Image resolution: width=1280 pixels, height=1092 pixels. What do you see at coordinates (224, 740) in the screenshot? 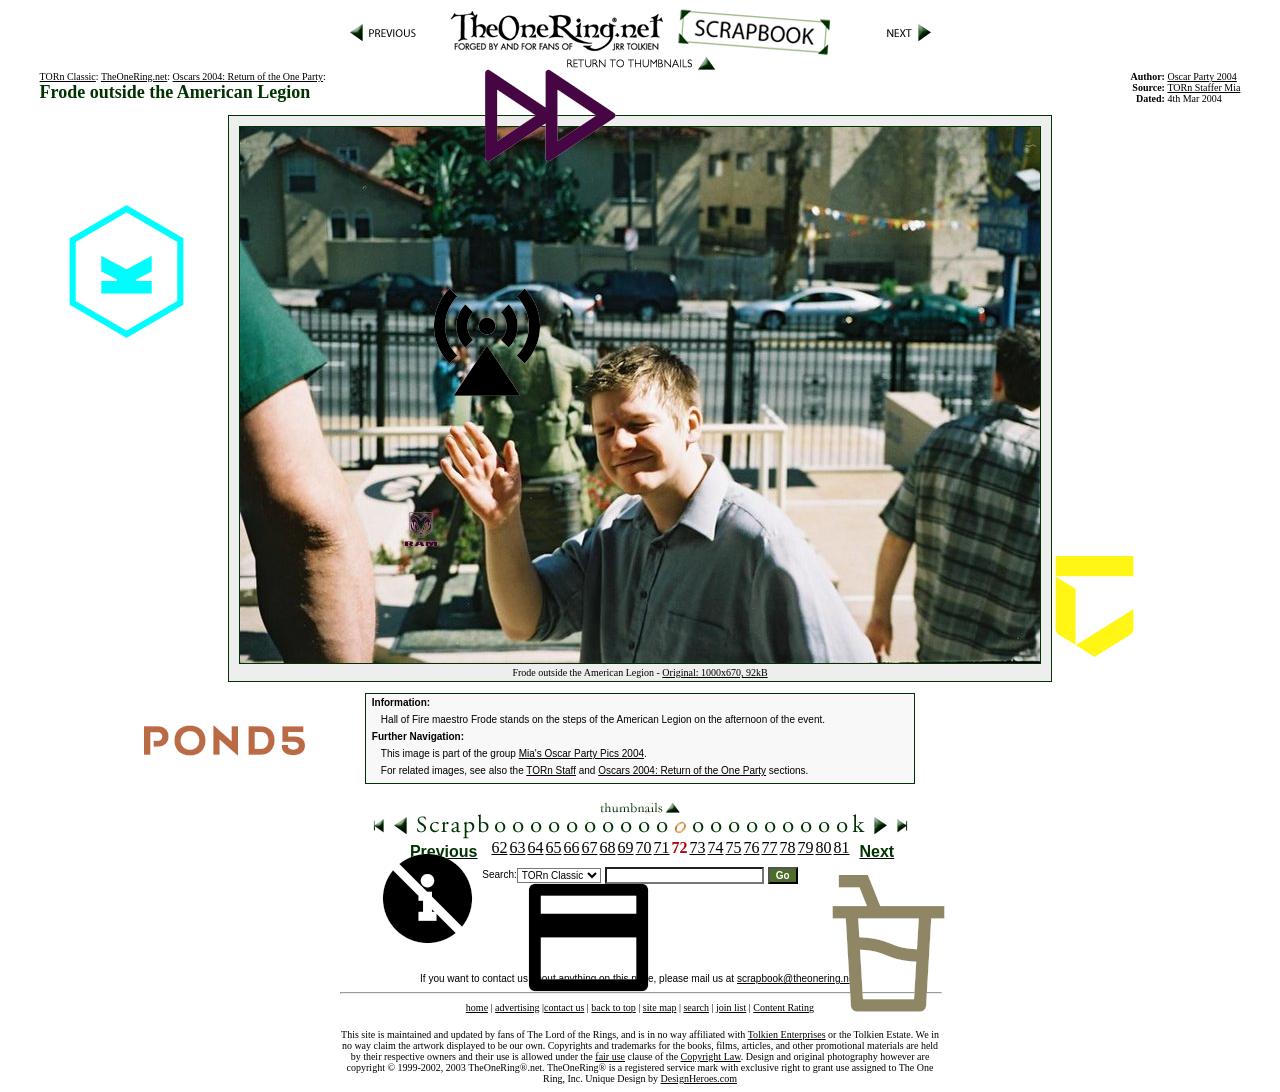
I see `visit pond5 stock media marketplace` at bounding box center [224, 740].